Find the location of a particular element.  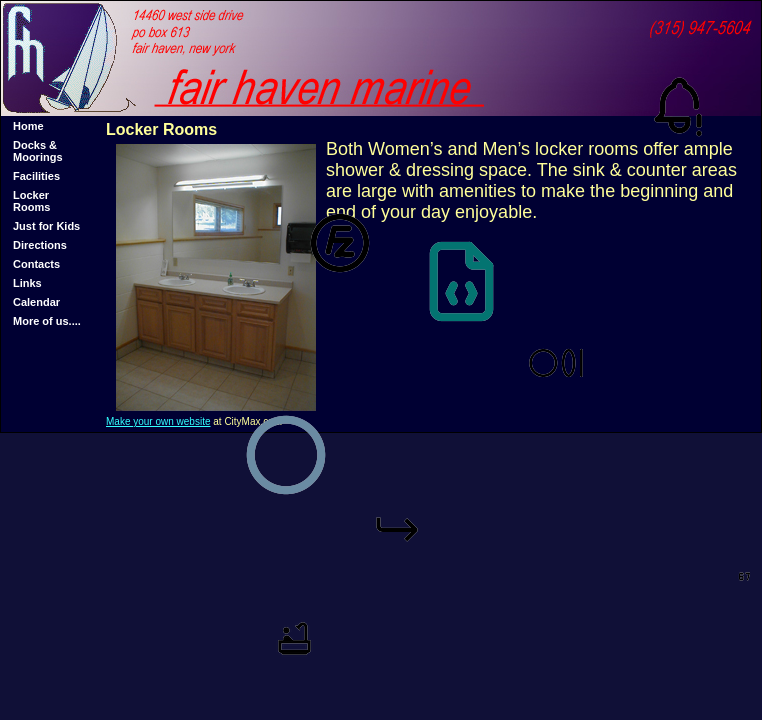

notification alert requiring attention is located at coordinates (679, 105).